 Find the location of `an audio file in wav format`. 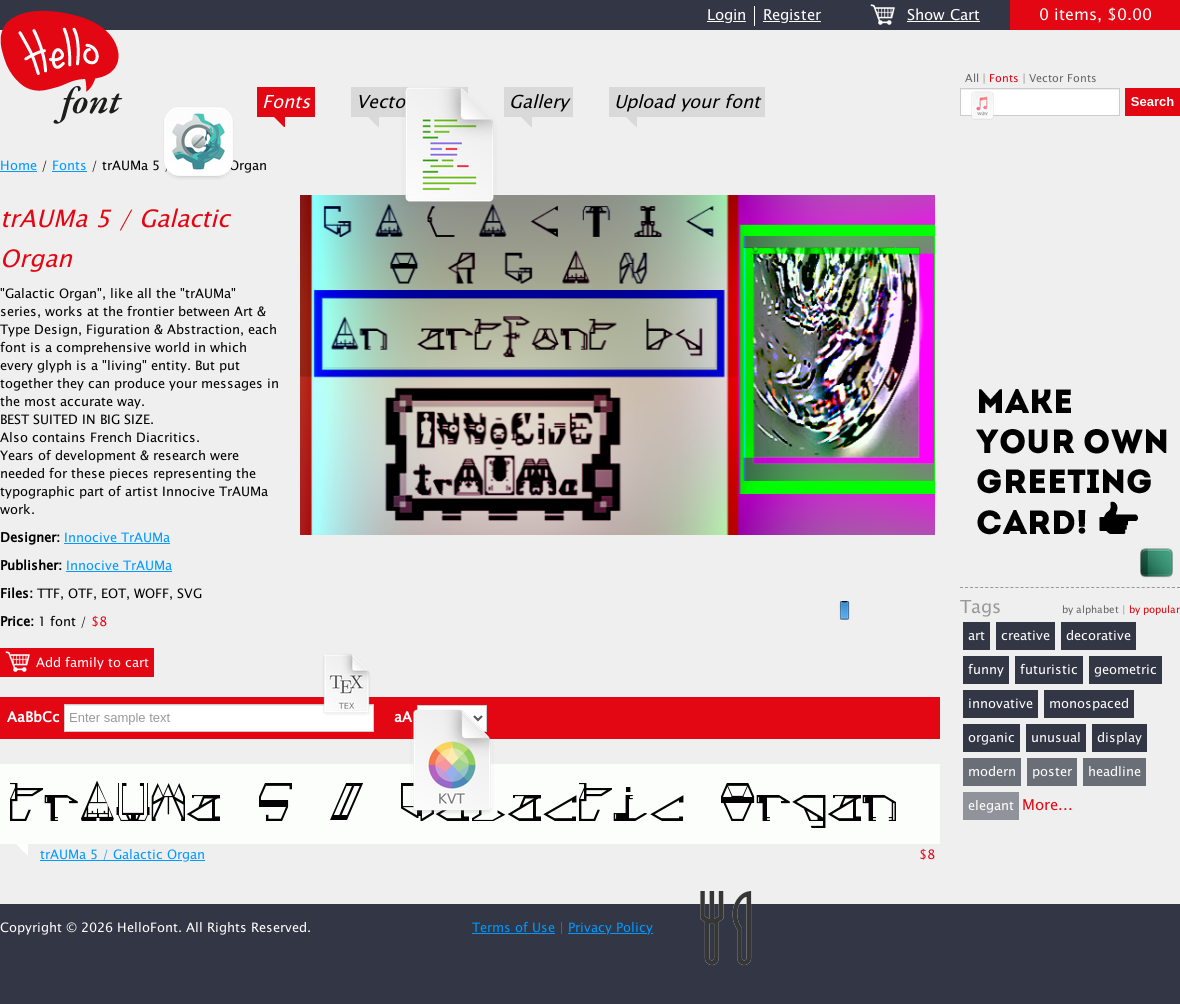

an audio file in wav format is located at coordinates (982, 105).